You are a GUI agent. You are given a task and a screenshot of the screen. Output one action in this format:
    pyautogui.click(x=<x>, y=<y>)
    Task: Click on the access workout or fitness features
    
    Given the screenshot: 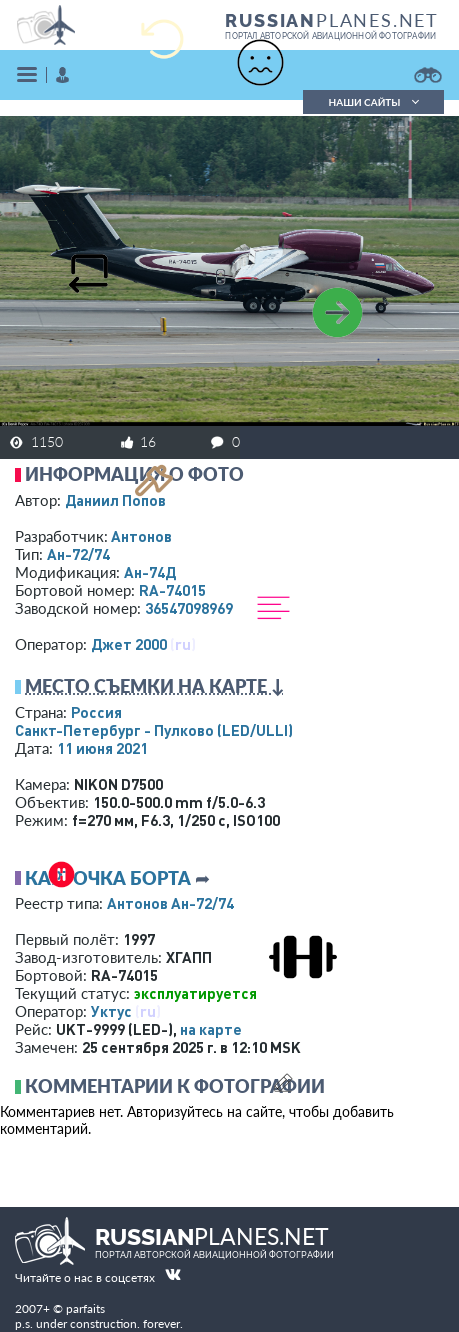 What is the action you would take?
    pyautogui.click(x=303, y=957)
    